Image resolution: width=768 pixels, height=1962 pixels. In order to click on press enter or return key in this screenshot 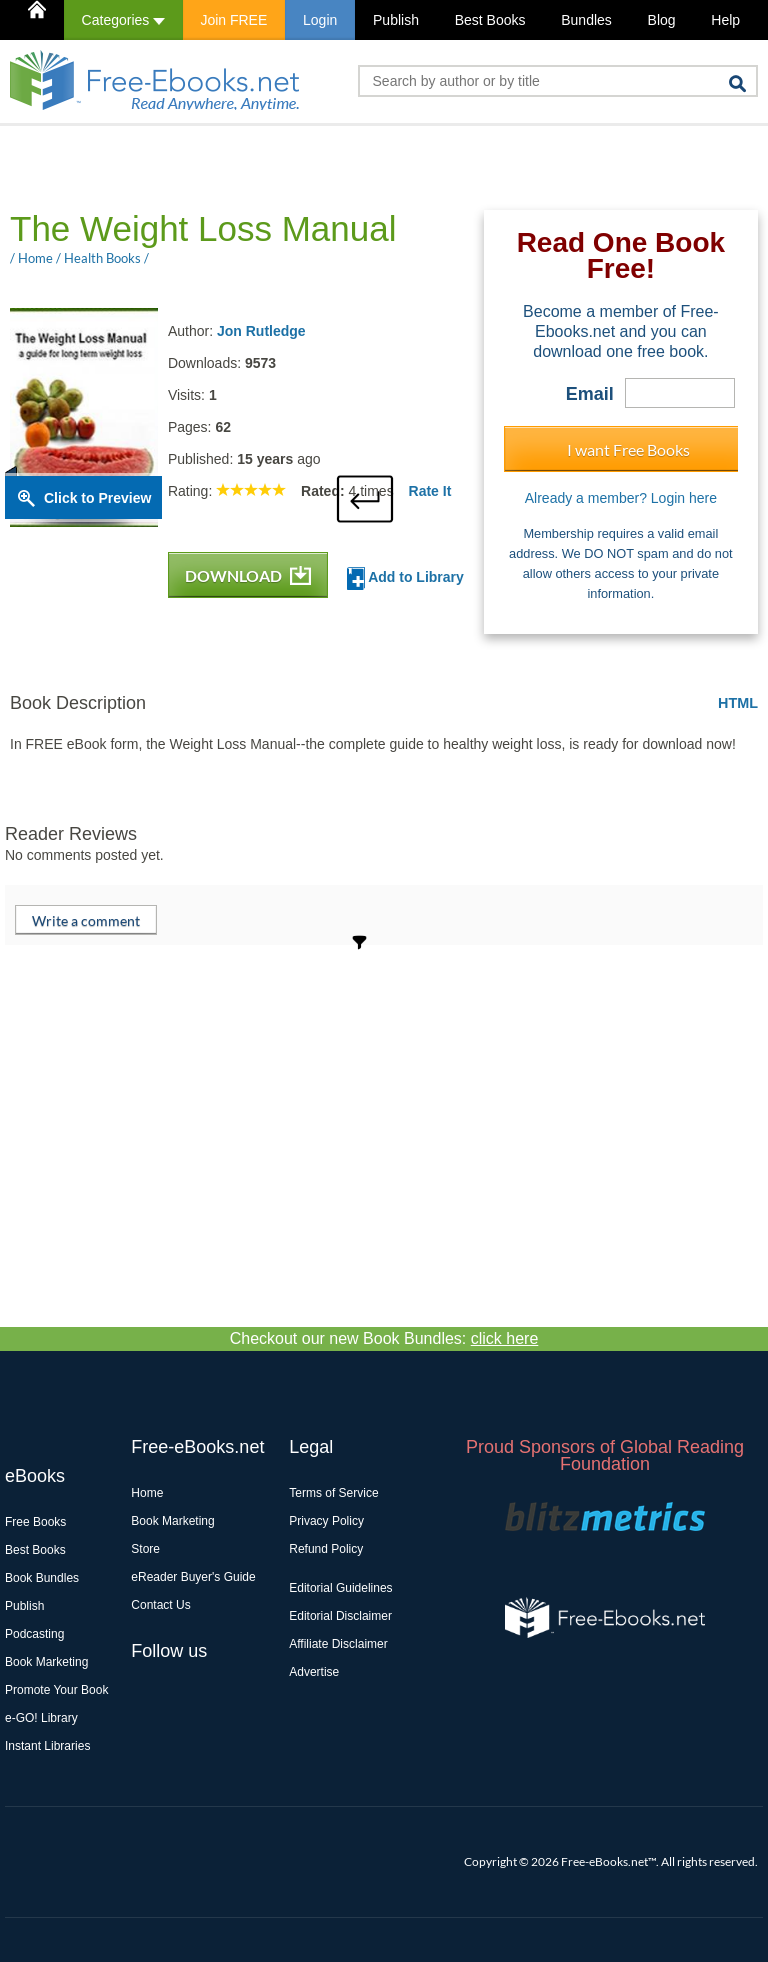, I will do `click(365, 499)`.